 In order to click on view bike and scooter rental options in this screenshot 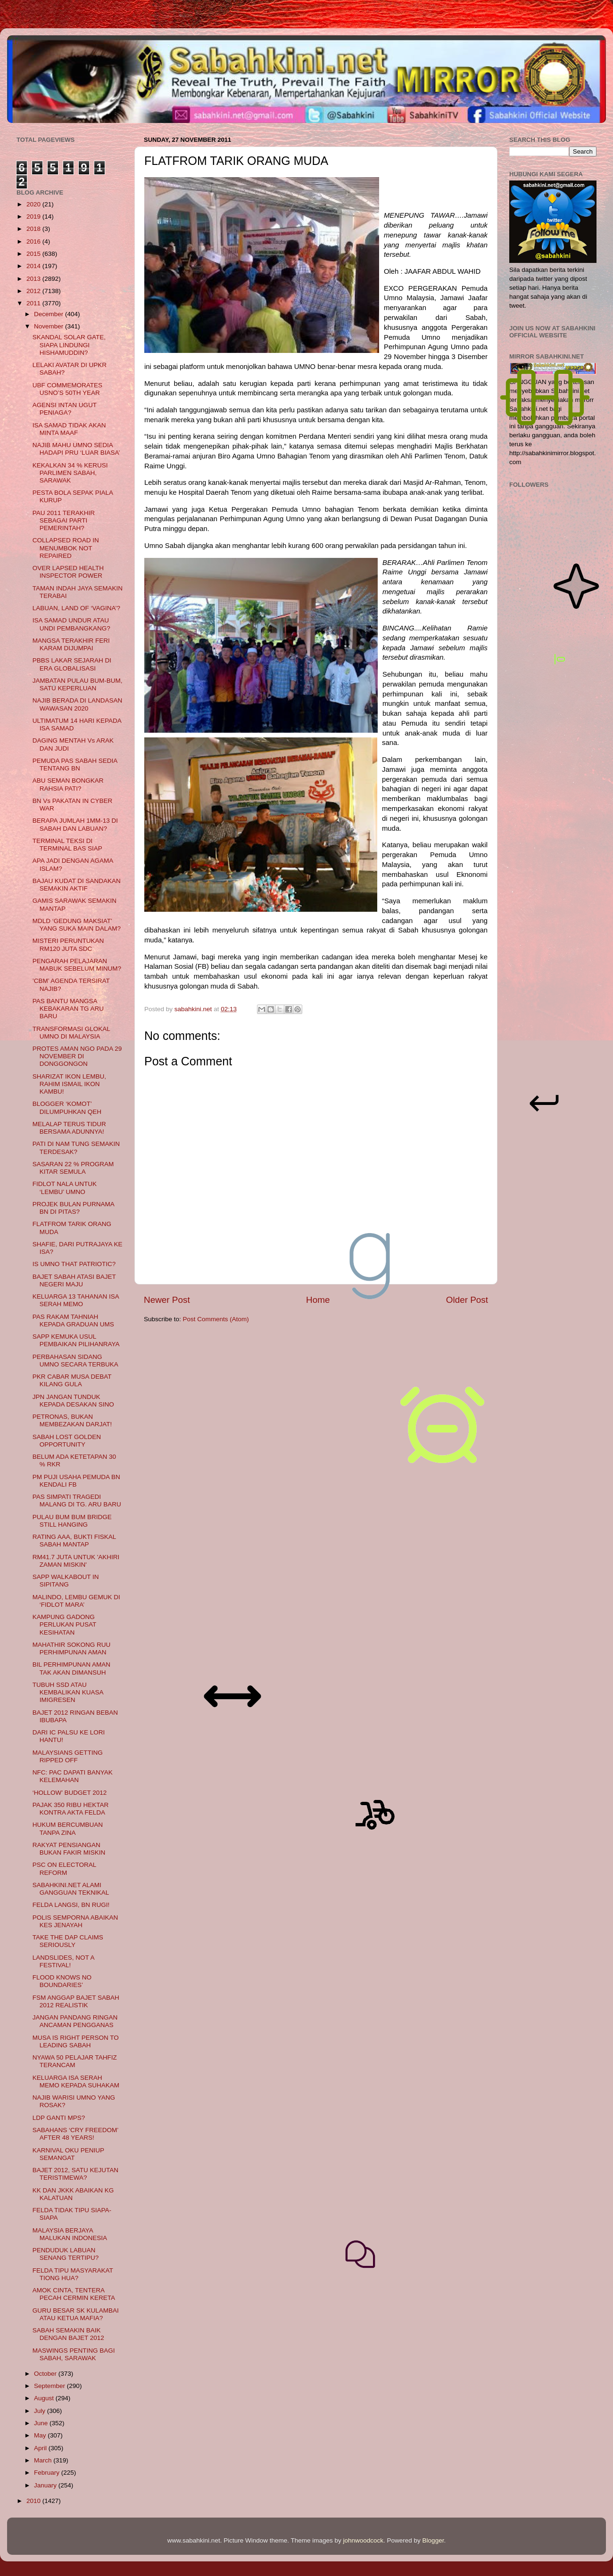, I will do `click(375, 1815)`.